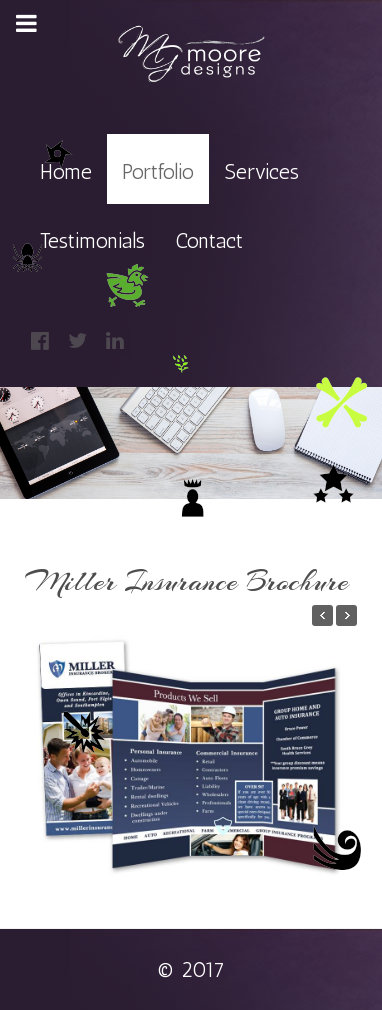  Describe the element at coordinates (223, 826) in the screenshot. I see `indicates armor or defense has been reduced` at that location.